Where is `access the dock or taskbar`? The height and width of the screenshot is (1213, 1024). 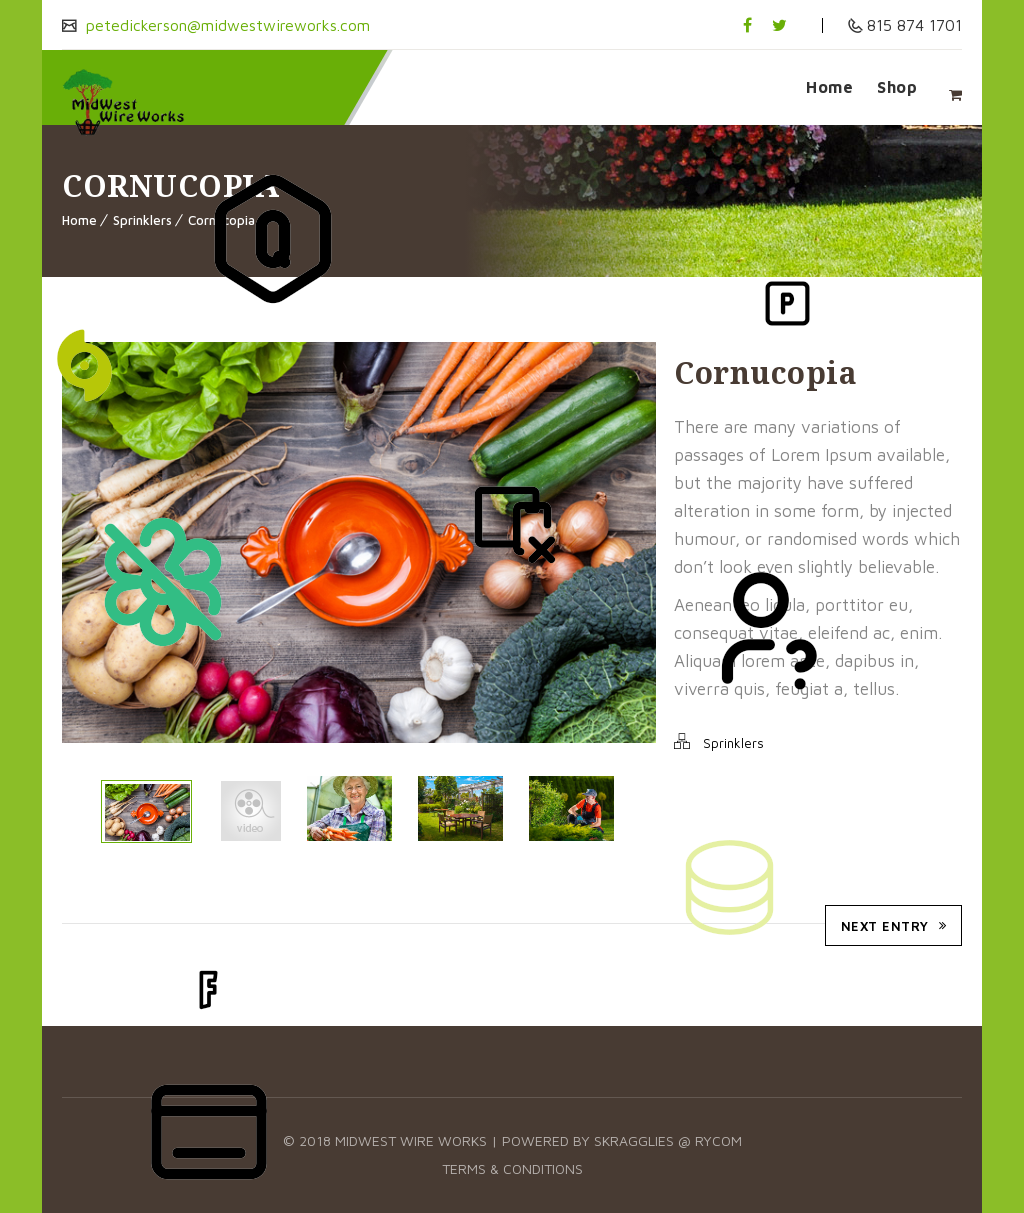 access the dock or taskbar is located at coordinates (209, 1132).